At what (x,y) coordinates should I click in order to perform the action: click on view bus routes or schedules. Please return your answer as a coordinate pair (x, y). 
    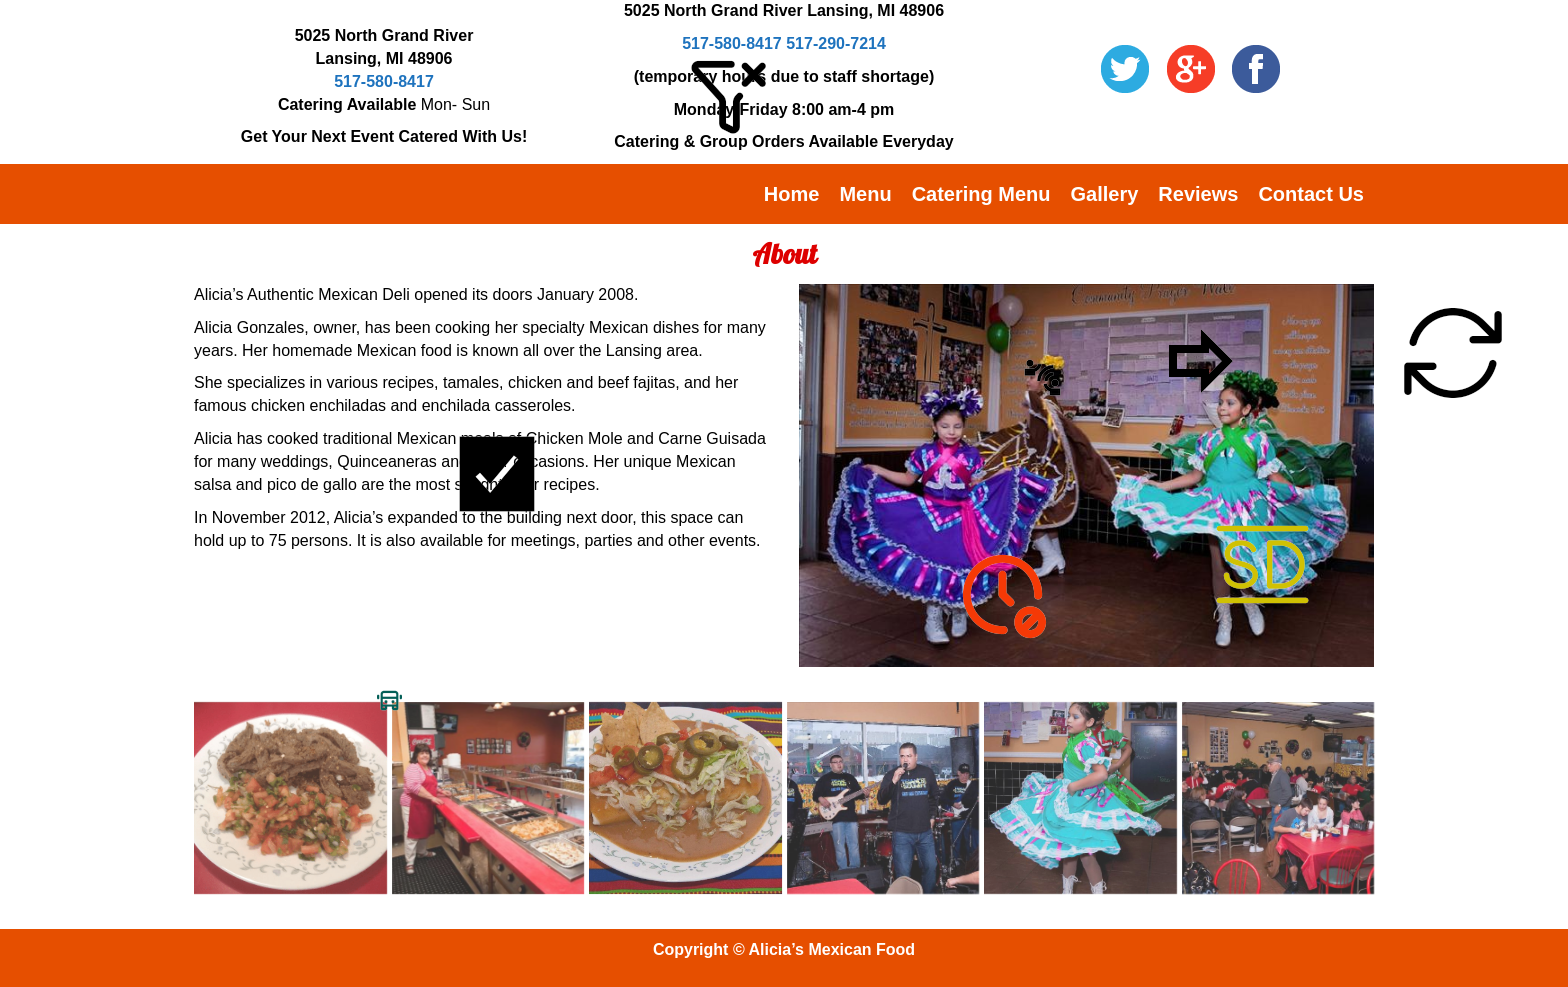
    Looking at the image, I should click on (389, 700).